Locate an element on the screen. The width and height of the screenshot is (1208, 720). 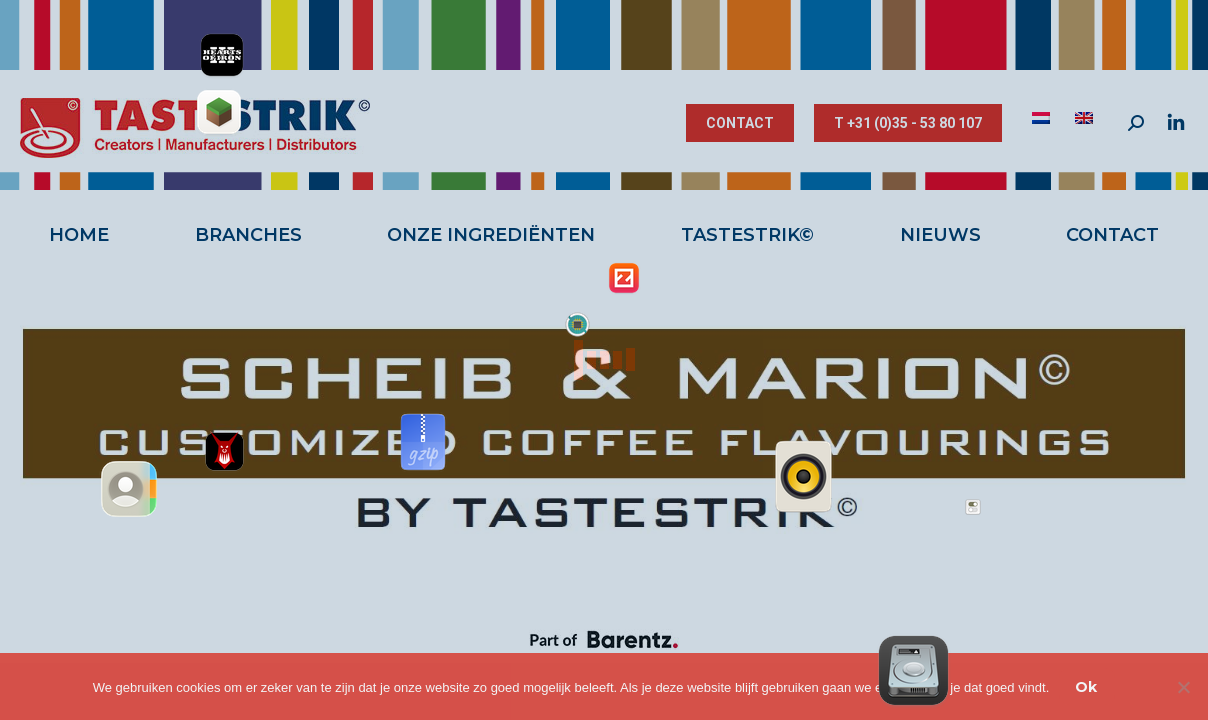
launch minecraft is located at coordinates (219, 112).